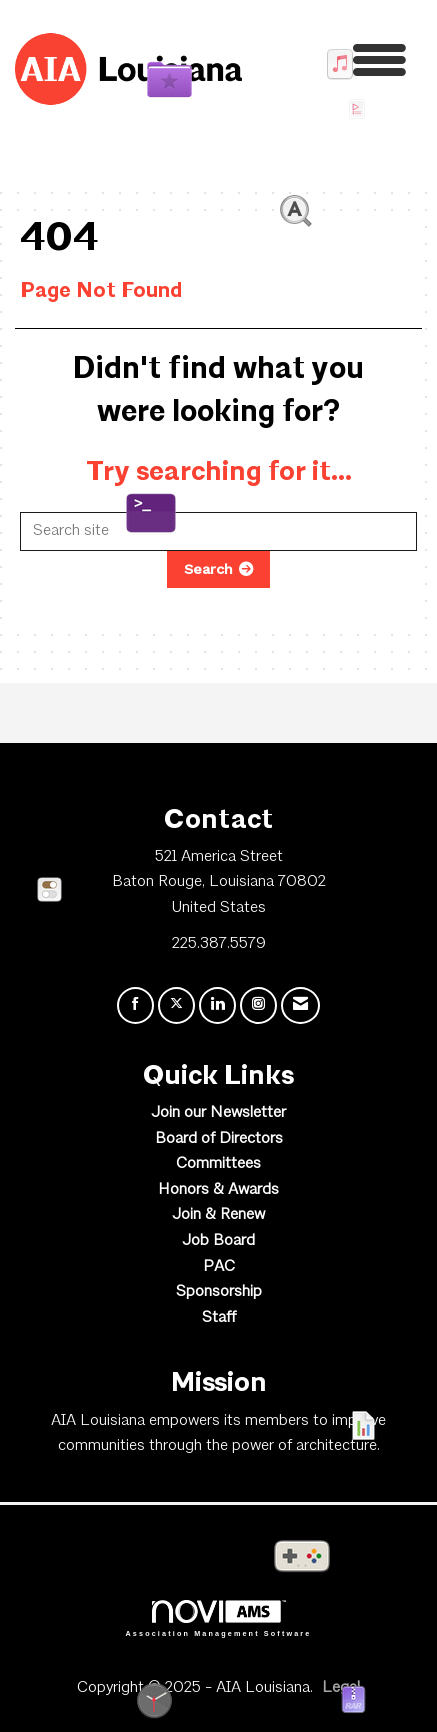 This screenshot has width=437, height=1732. Describe the element at coordinates (363, 1425) in the screenshot. I see `open an opendocument chart file` at that location.